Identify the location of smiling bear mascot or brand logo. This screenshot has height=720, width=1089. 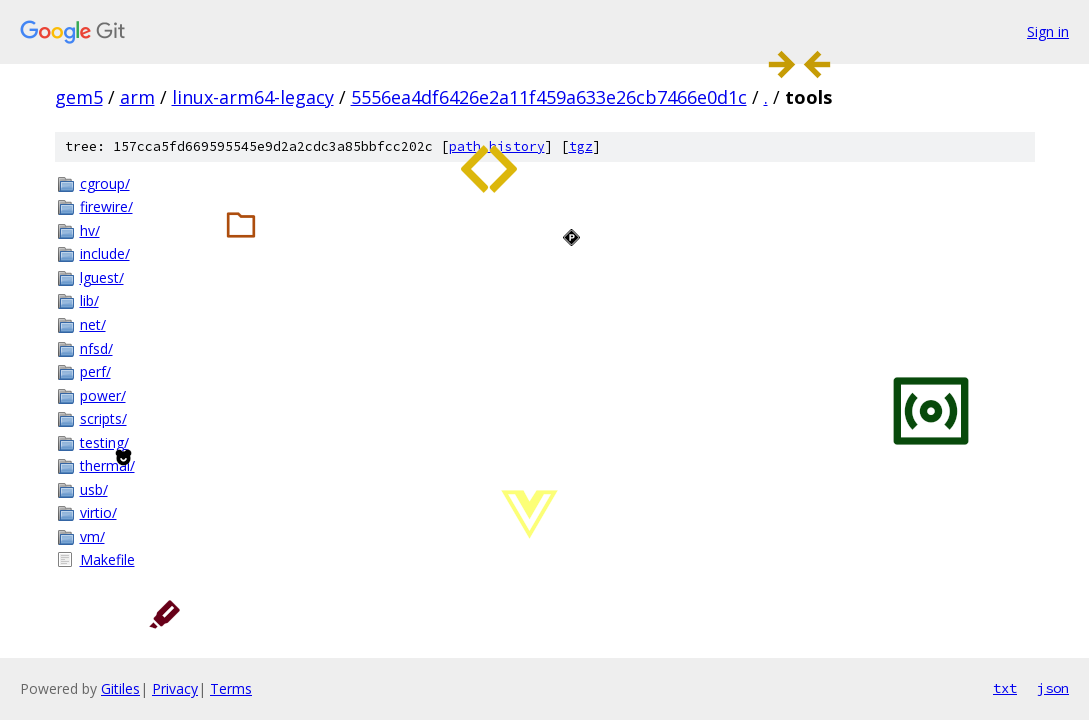
(123, 457).